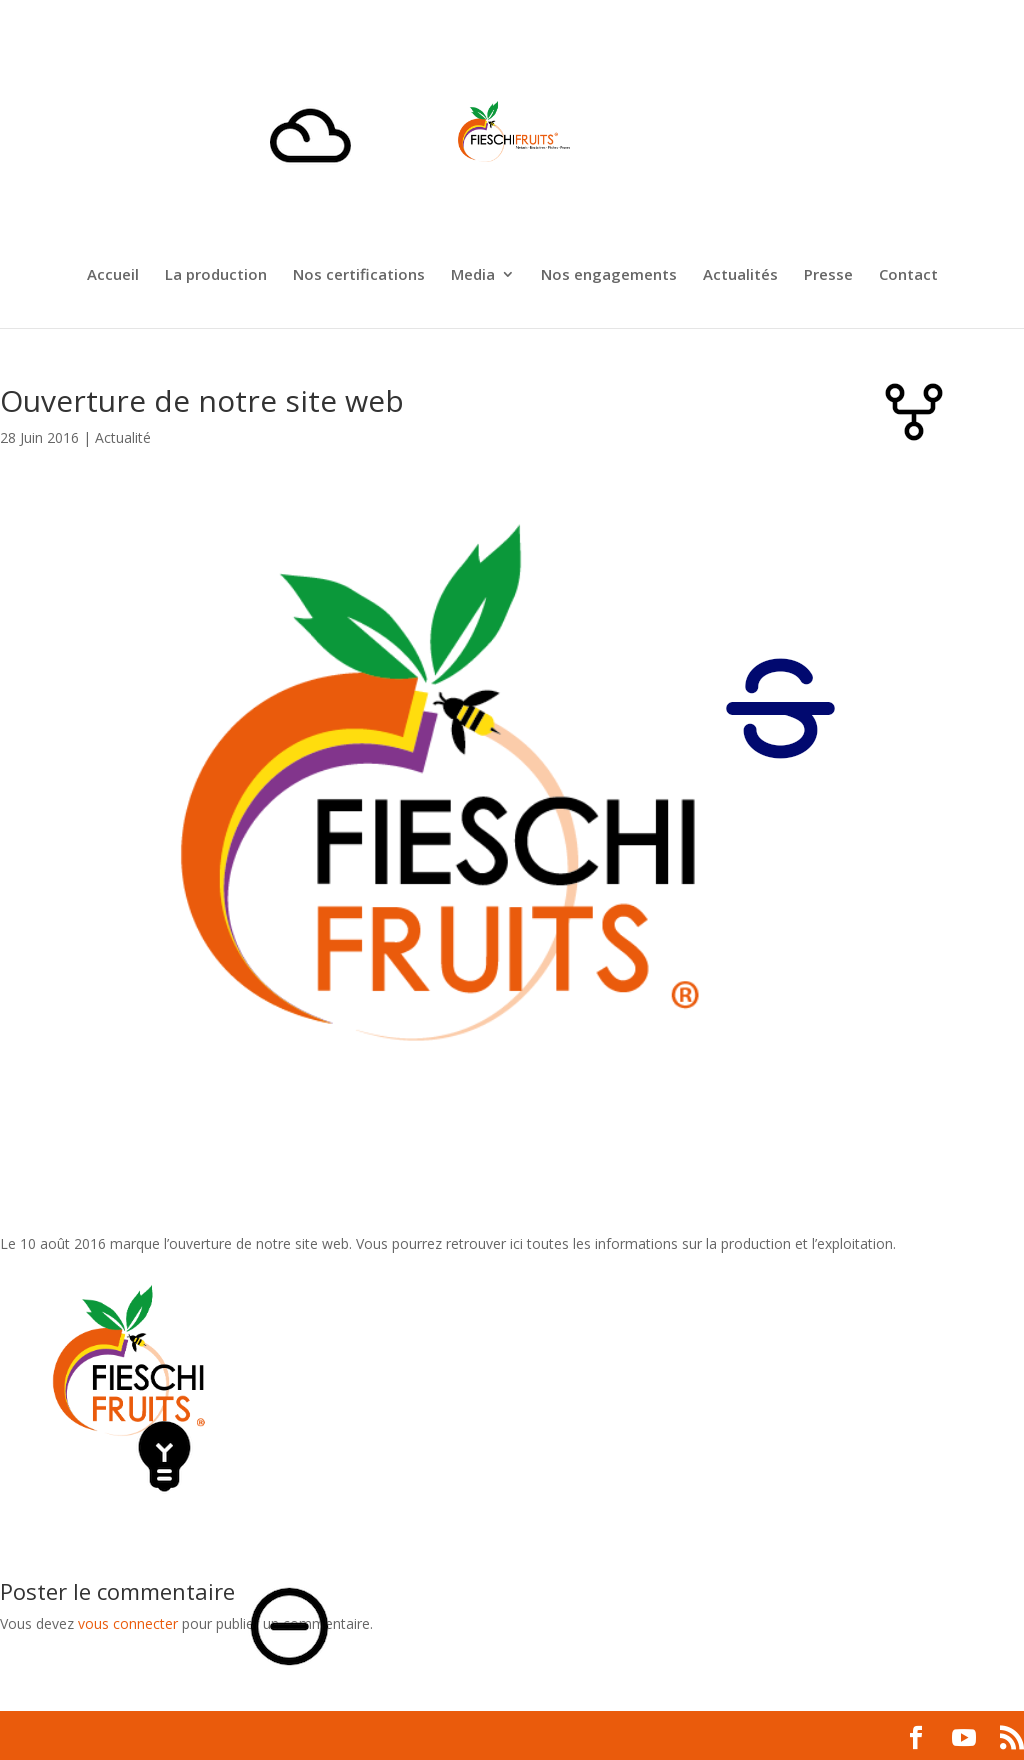 The height and width of the screenshot is (1760, 1024). What do you see at coordinates (310, 135) in the screenshot?
I see `indicates cloud storage or services` at bounding box center [310, 135].